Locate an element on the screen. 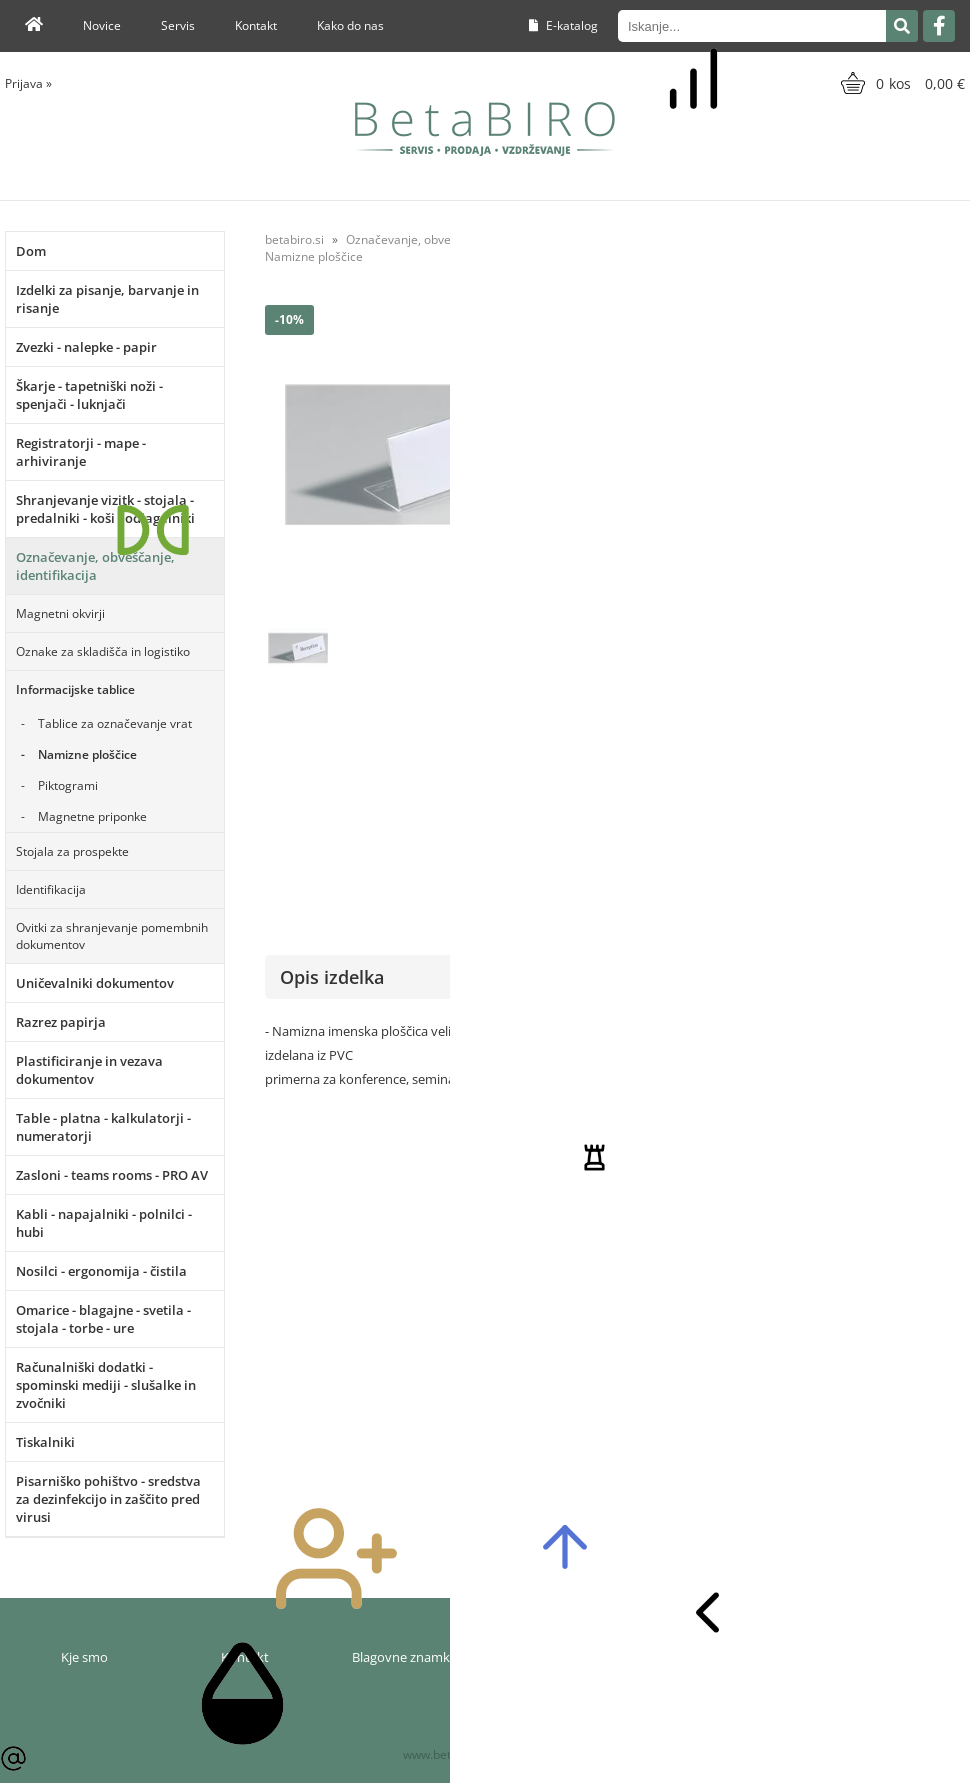 This screenshot has width=970, height=1783. view analytics or statistics is located at coordinates (693, 78).